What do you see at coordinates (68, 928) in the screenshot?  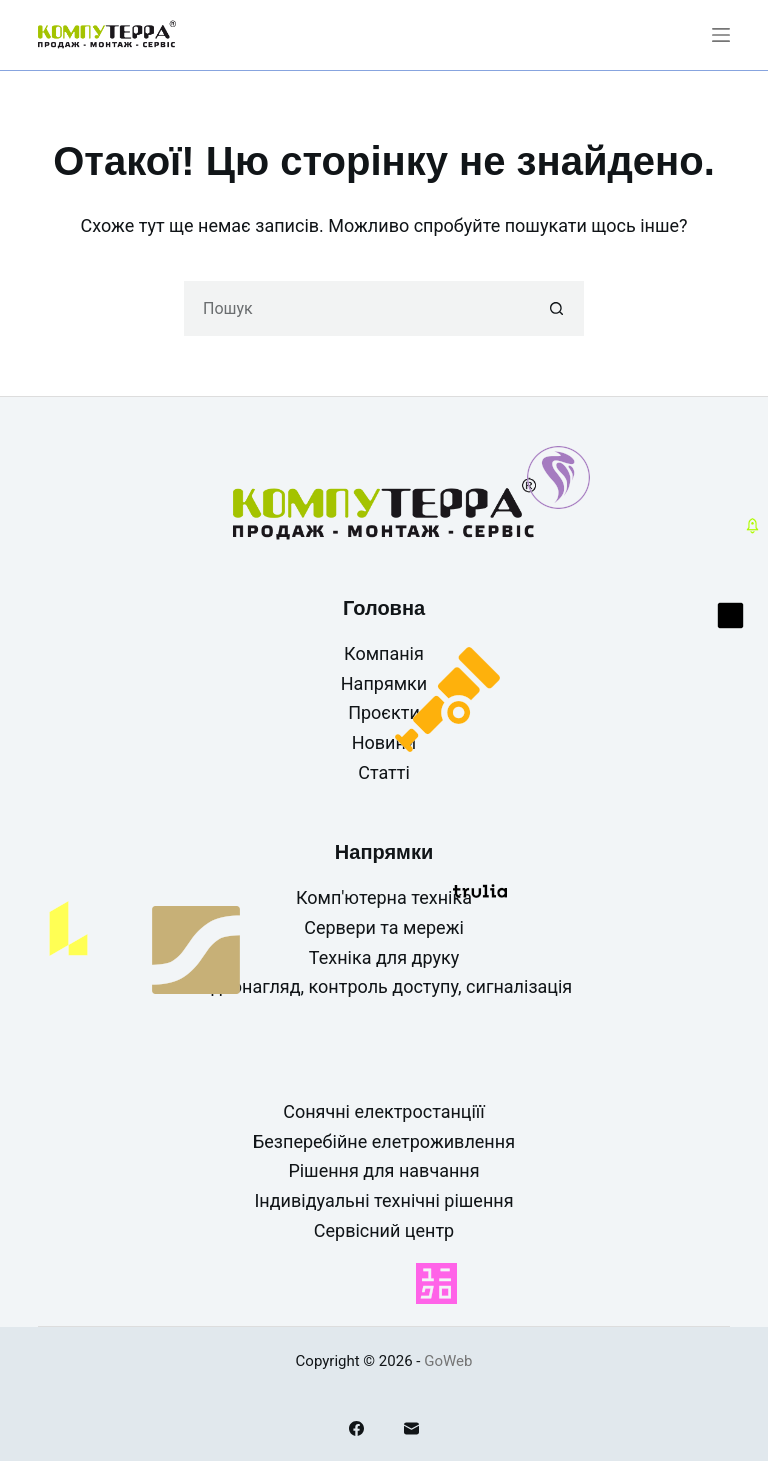 I see `lucid software company logo` at bounding box center [68, 928].